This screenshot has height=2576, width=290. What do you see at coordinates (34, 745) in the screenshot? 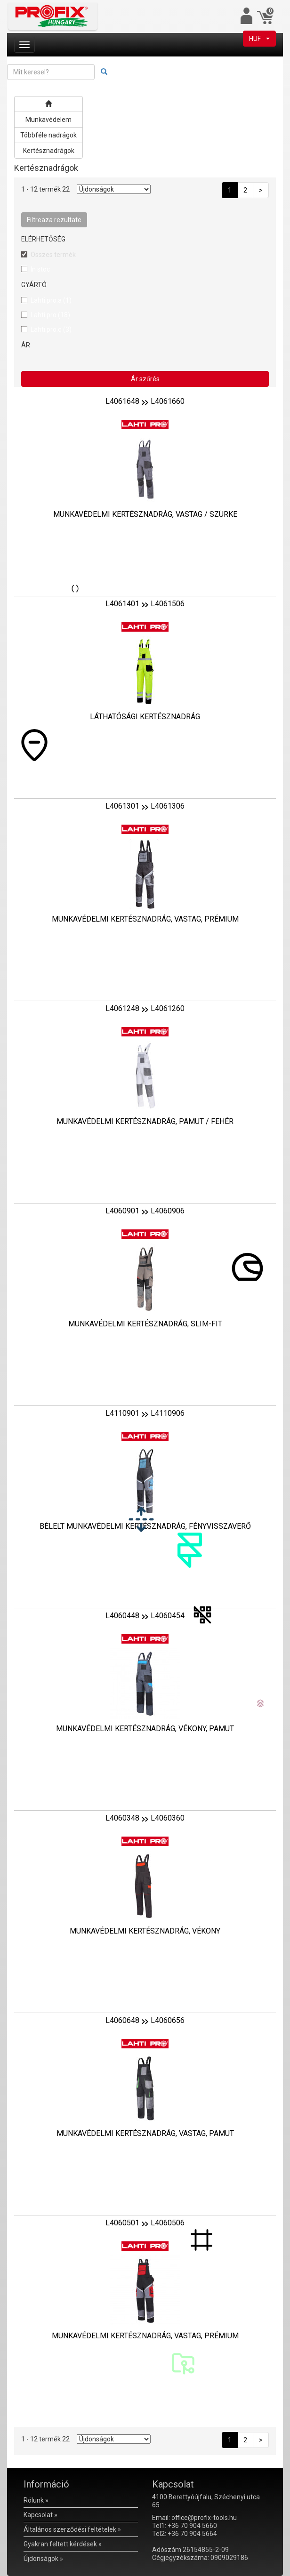
I see `remove a saved location` at bounding box center [34, 745].